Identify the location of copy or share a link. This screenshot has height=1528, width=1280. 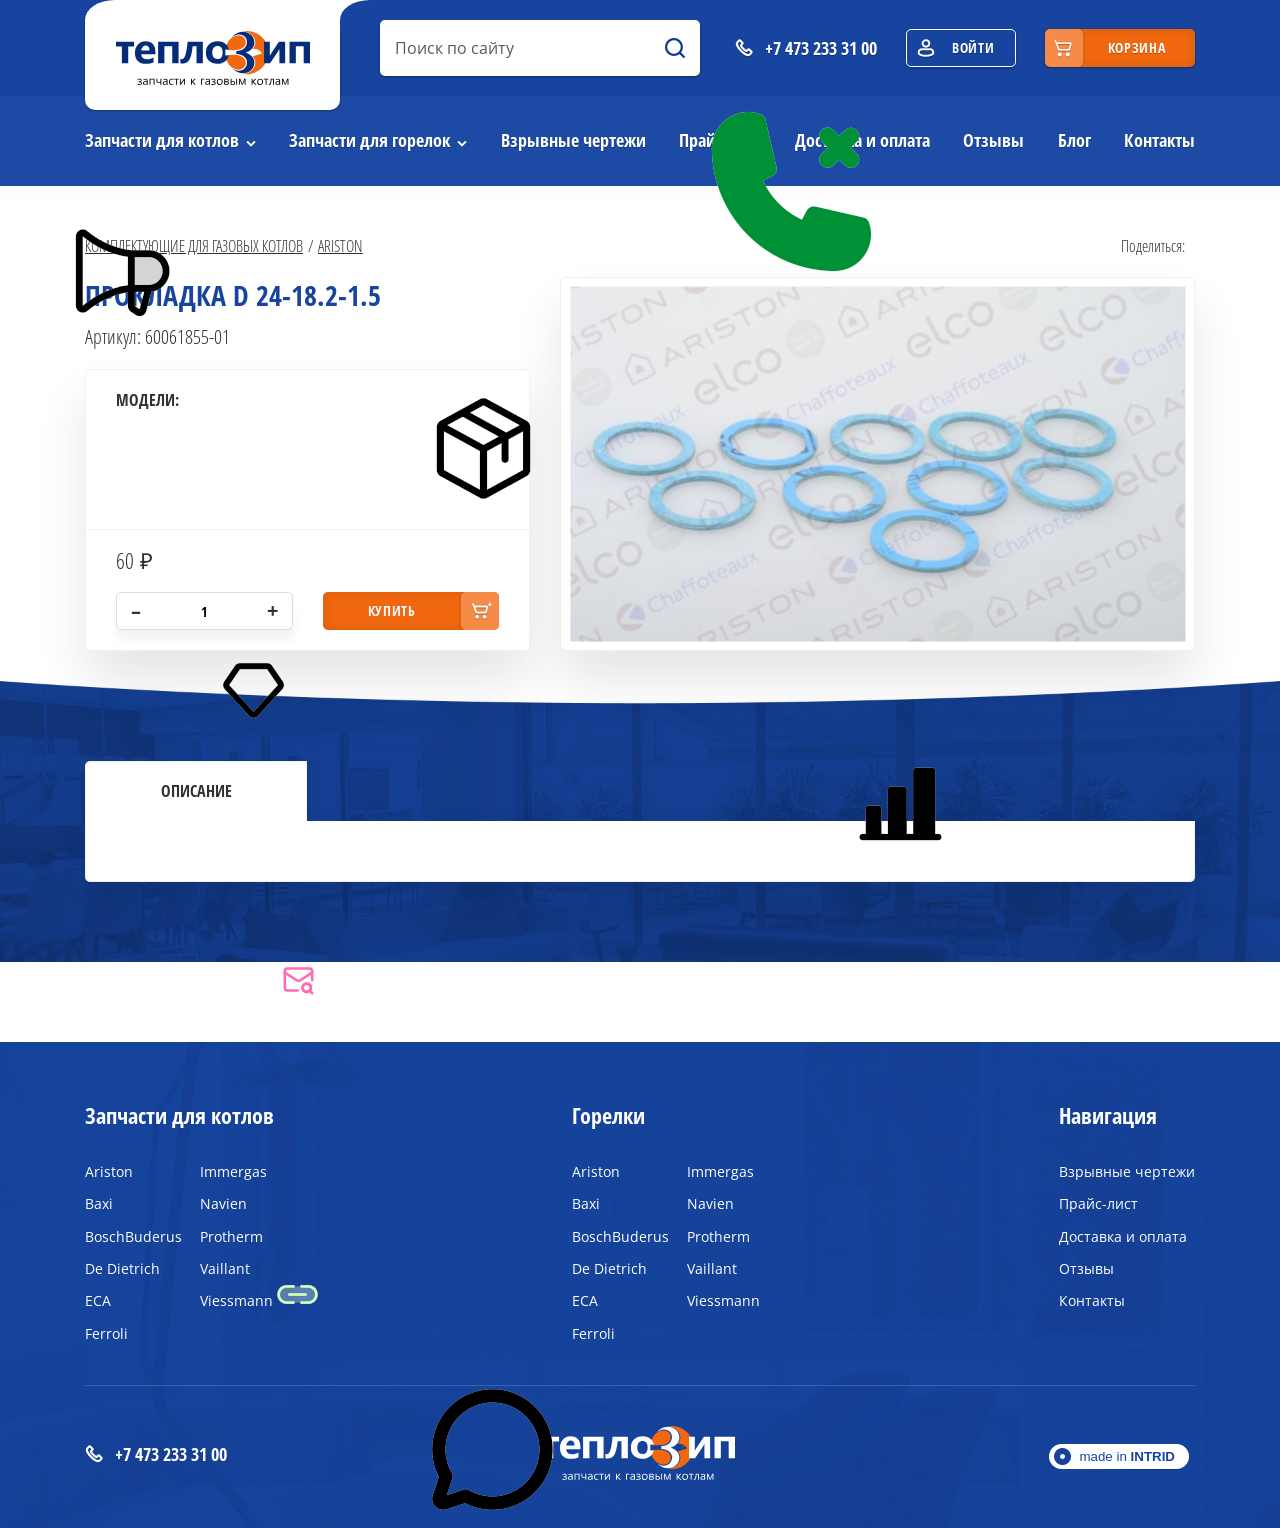
(297, 1294).